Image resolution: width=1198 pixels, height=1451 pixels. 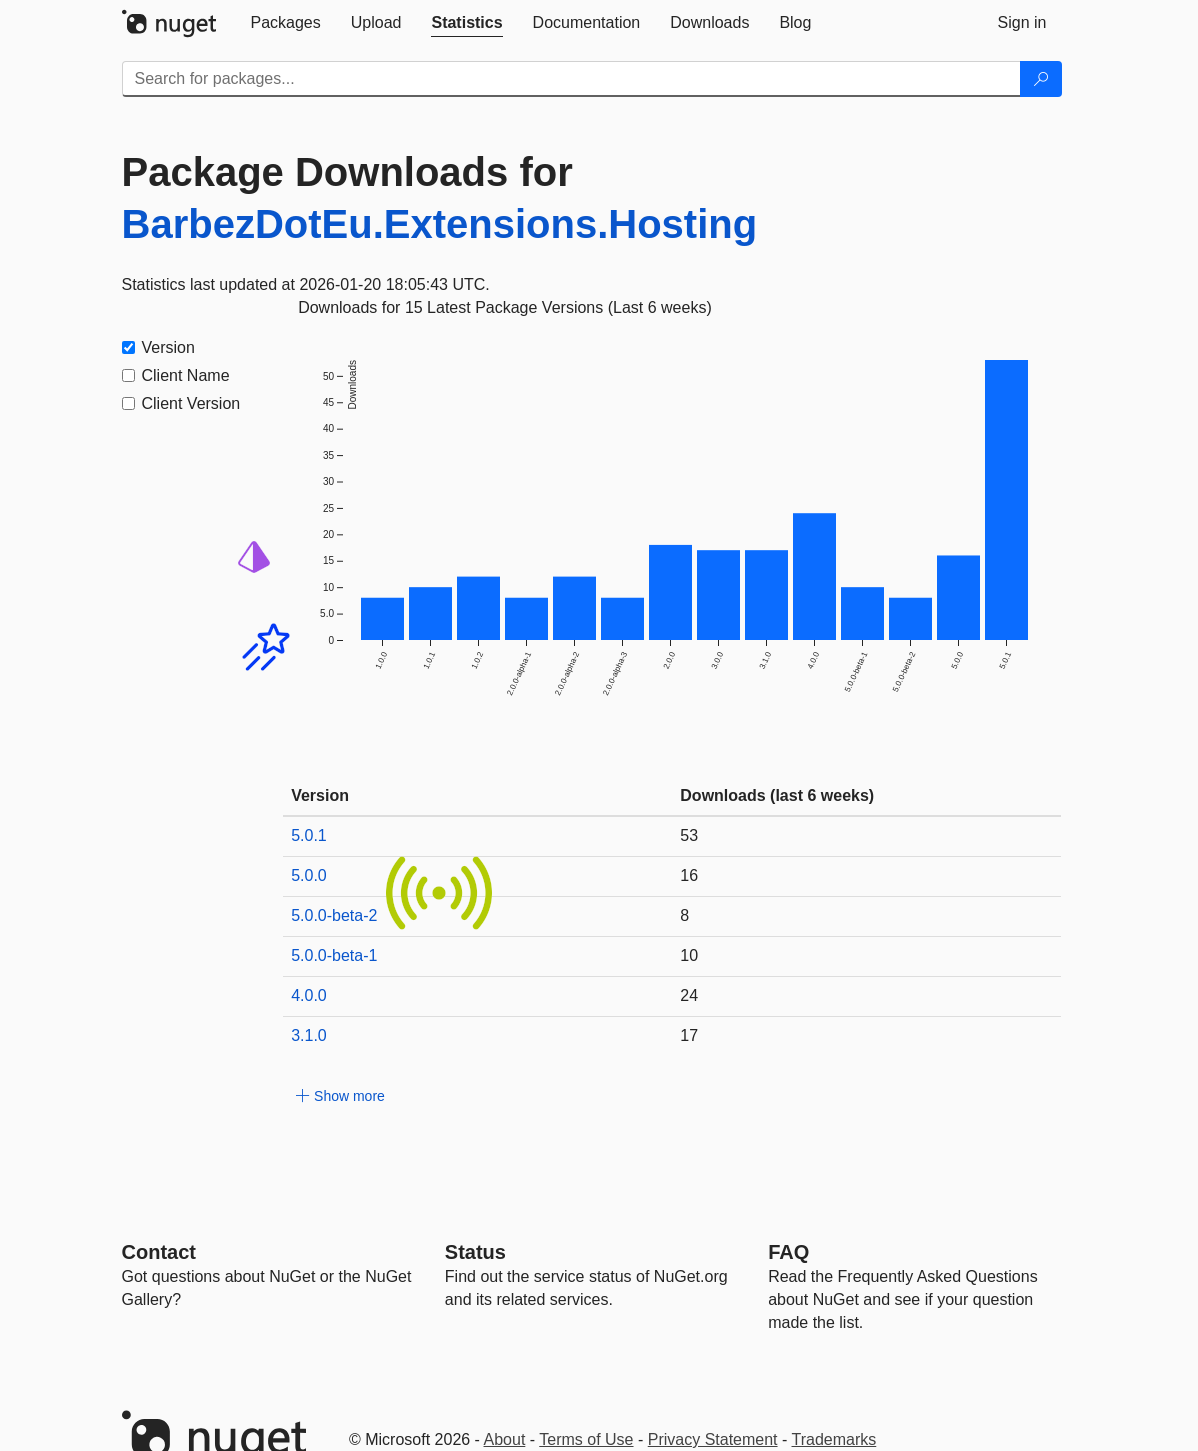 What do you see at coordinates (439, 893) in the screenshot?
I see `access radio or audio streaming` at bounding box center [439, 893].